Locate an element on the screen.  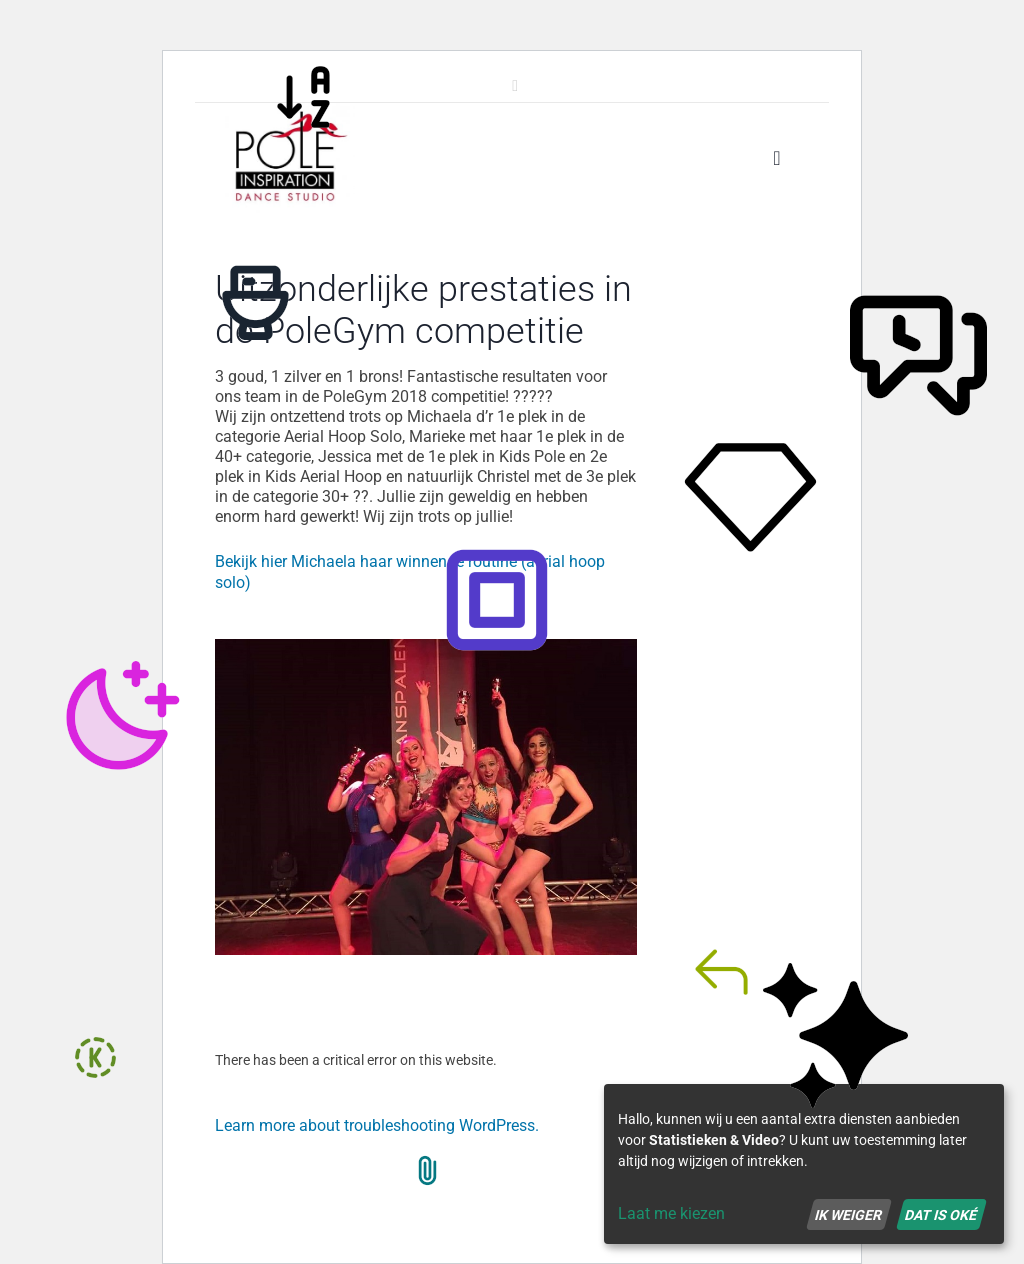
attach a file to your message is located at coordinates (427, 1170).